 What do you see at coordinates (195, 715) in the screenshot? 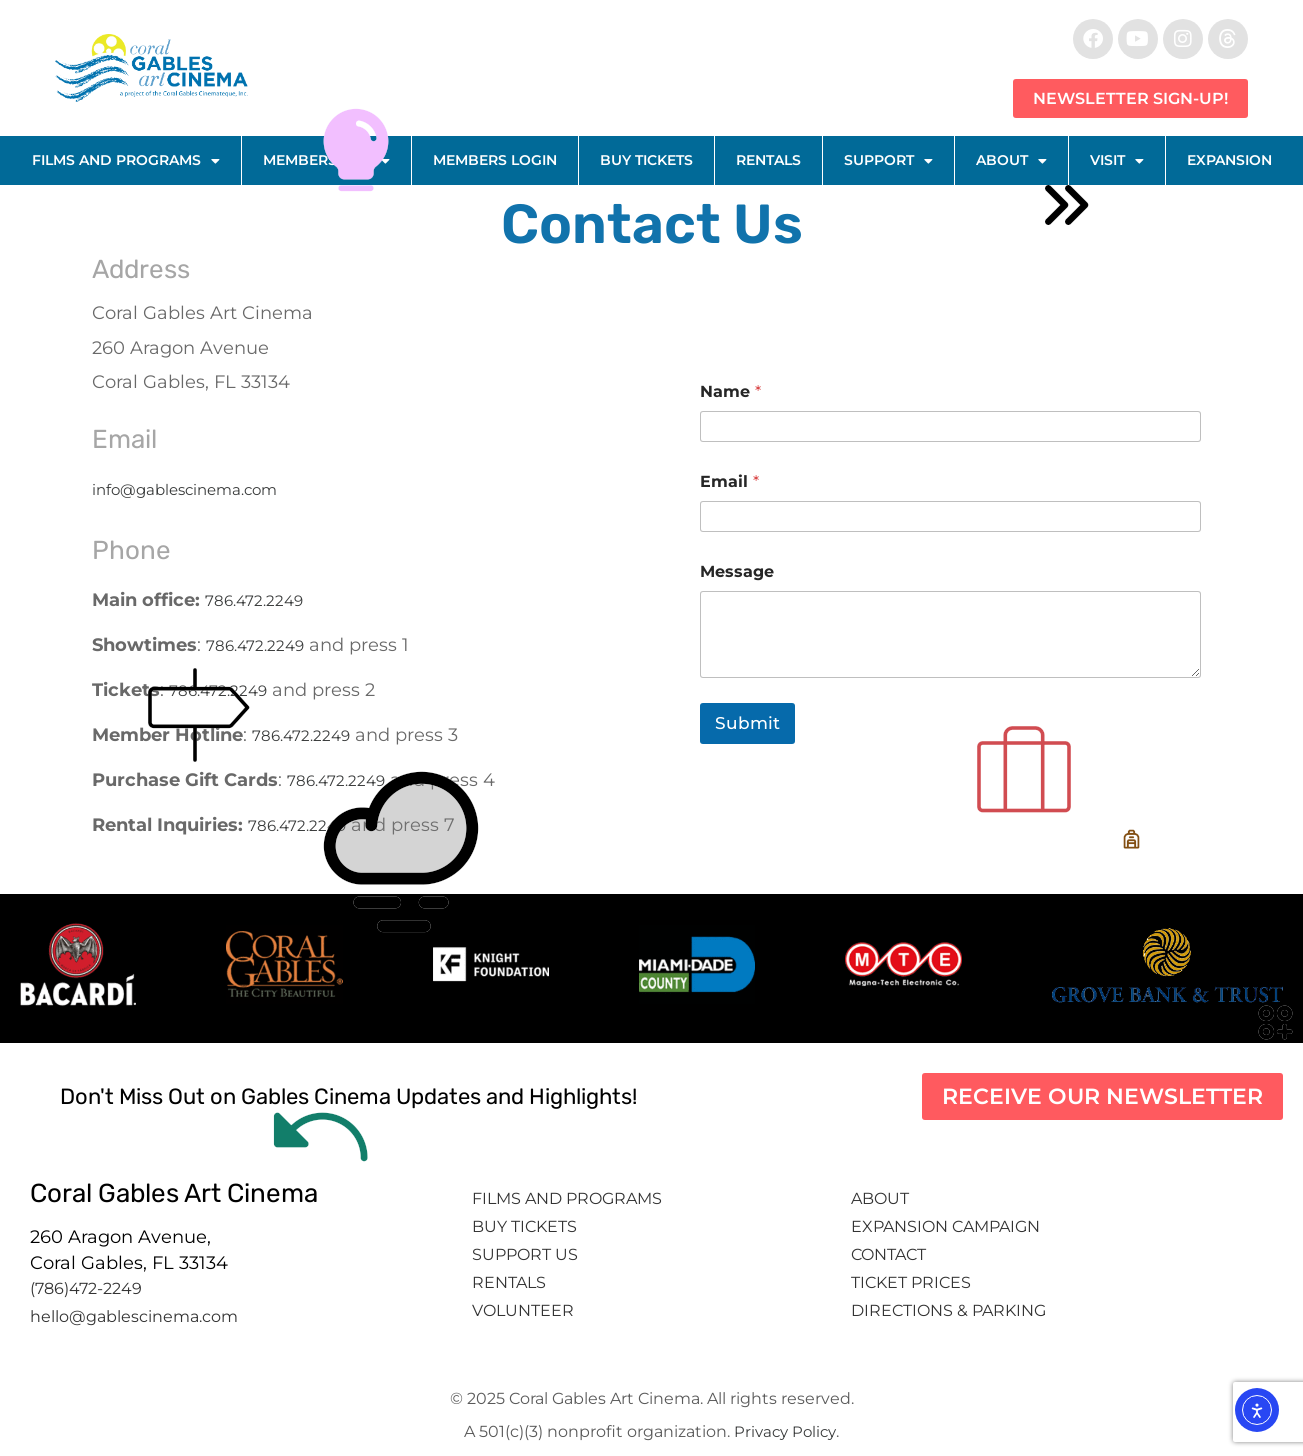
I see `access navigation or directions` at bounding box center [195, 715].